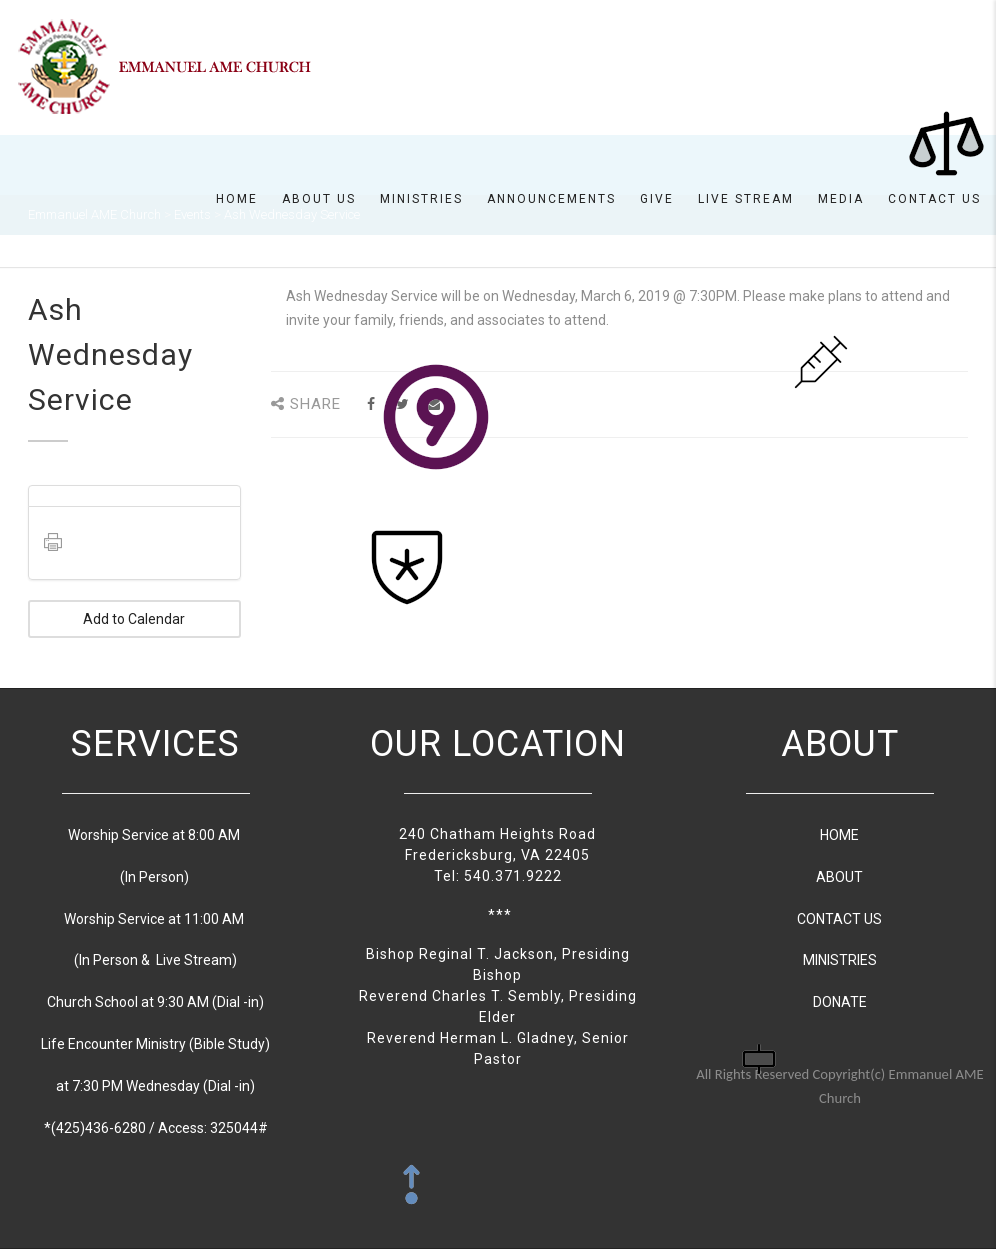 This screenshot has height=1249, width=996. Describe the element at coordinates (436, 417) in the screenshot. I see `indicates item number nine in a list or sequence` at that location.